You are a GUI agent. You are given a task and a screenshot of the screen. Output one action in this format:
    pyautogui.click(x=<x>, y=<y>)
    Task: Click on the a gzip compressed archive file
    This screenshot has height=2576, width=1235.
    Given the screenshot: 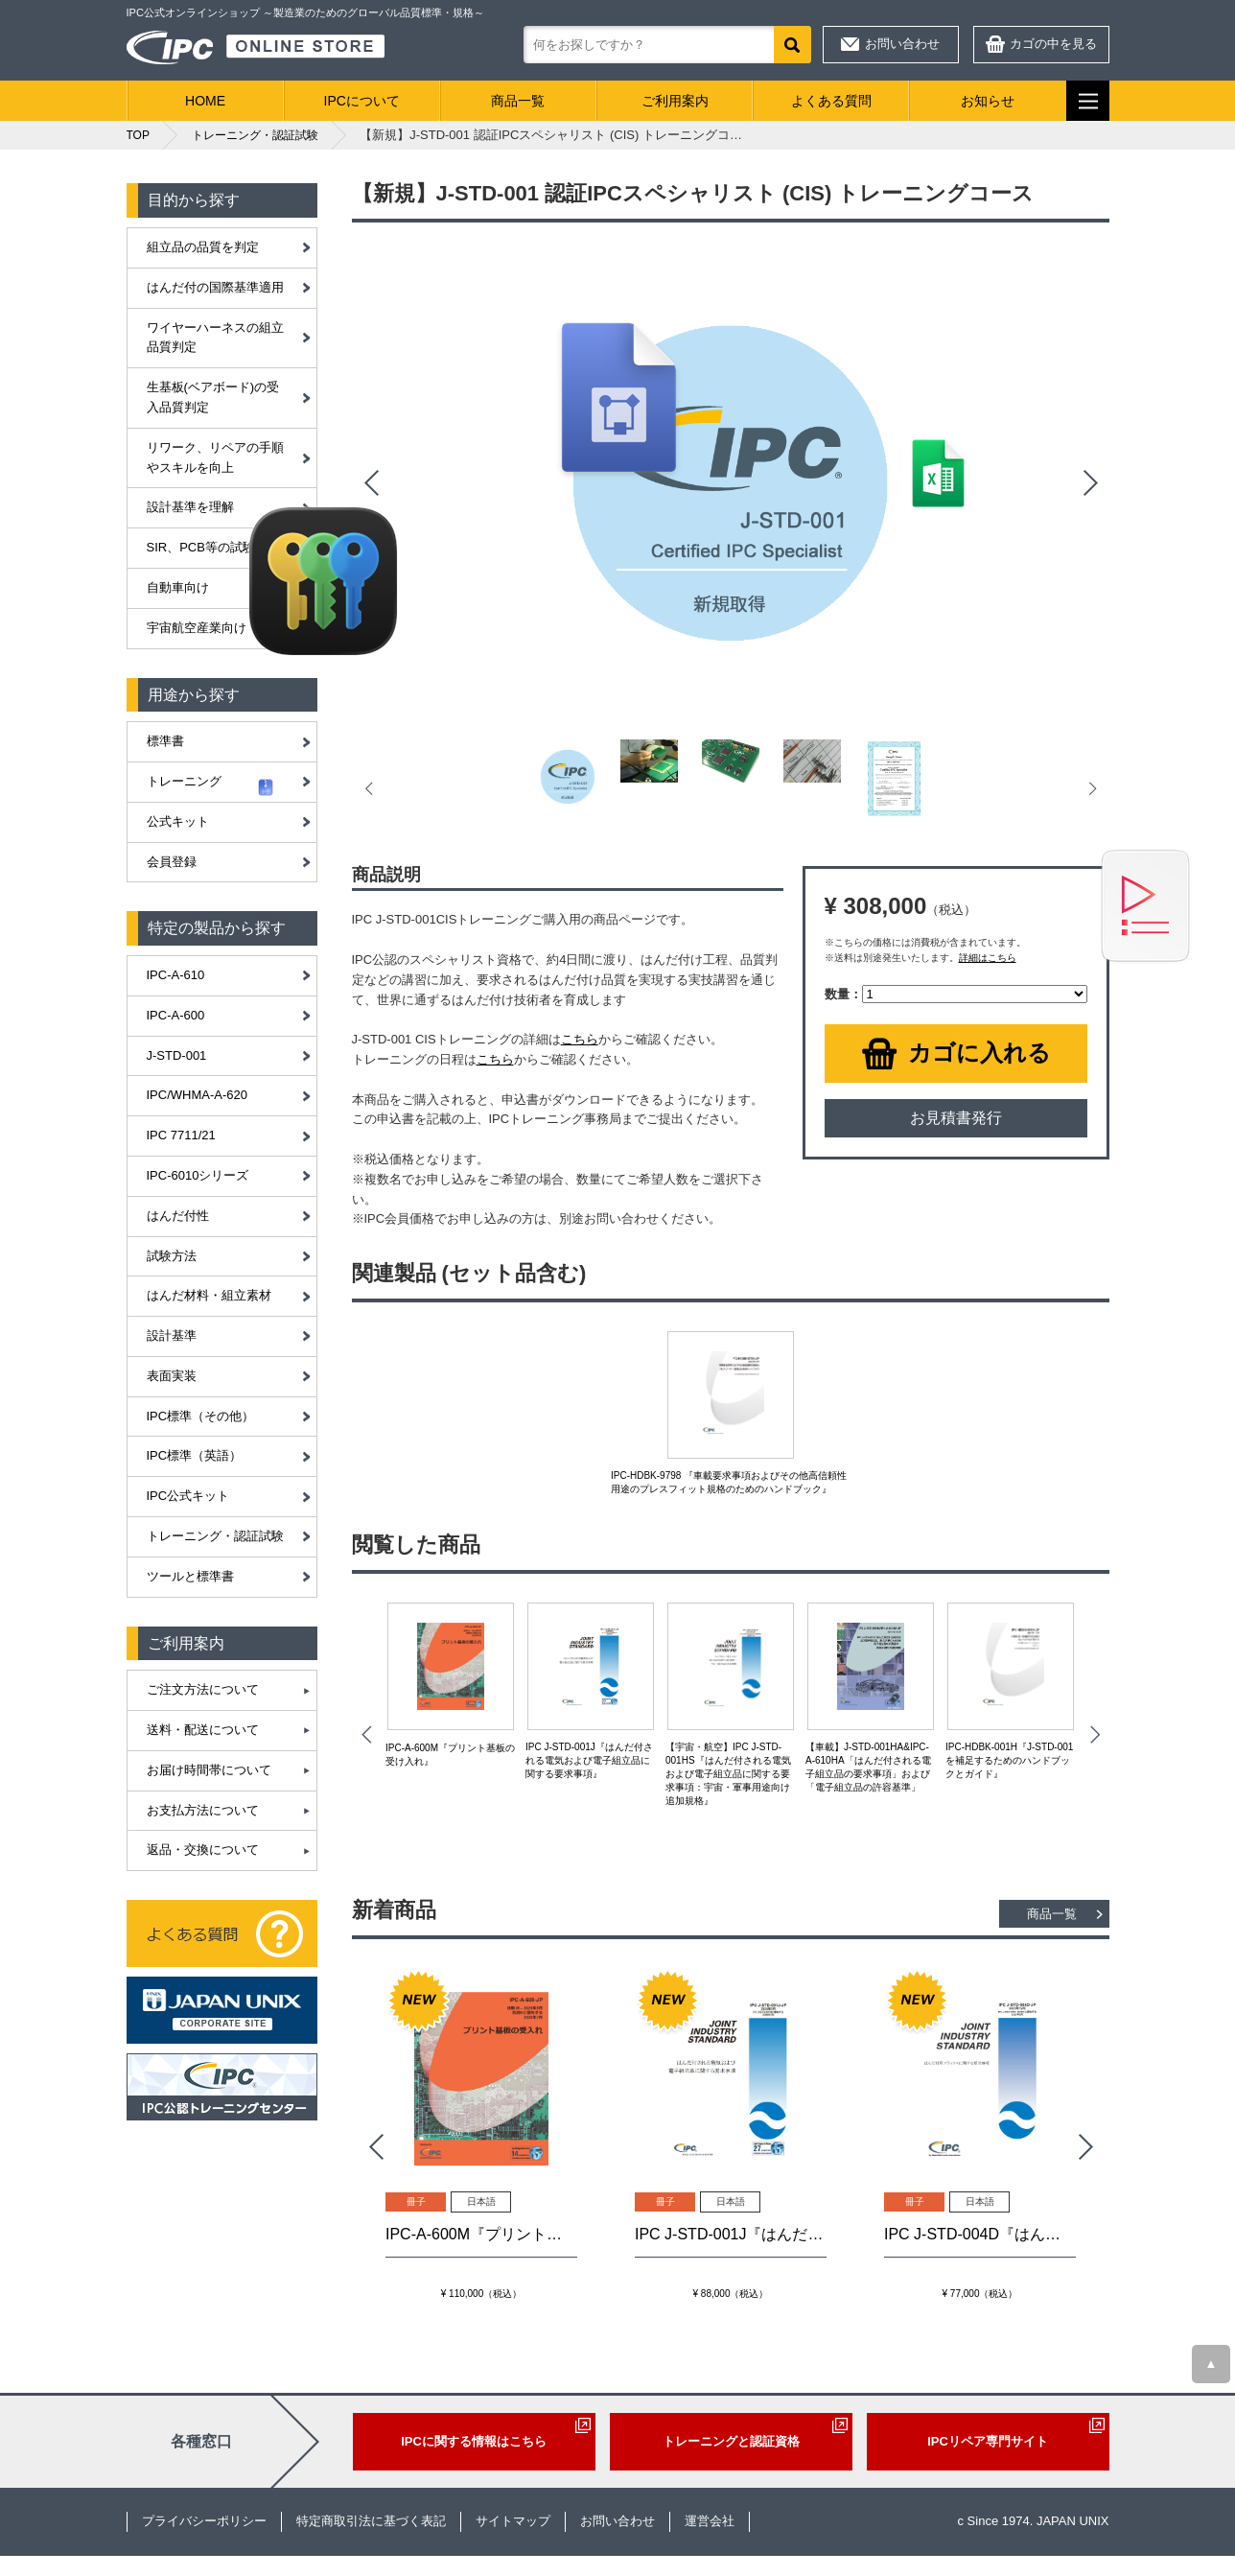 What is the action you would take?
    pyautogui.click(x=266, y=787)
    